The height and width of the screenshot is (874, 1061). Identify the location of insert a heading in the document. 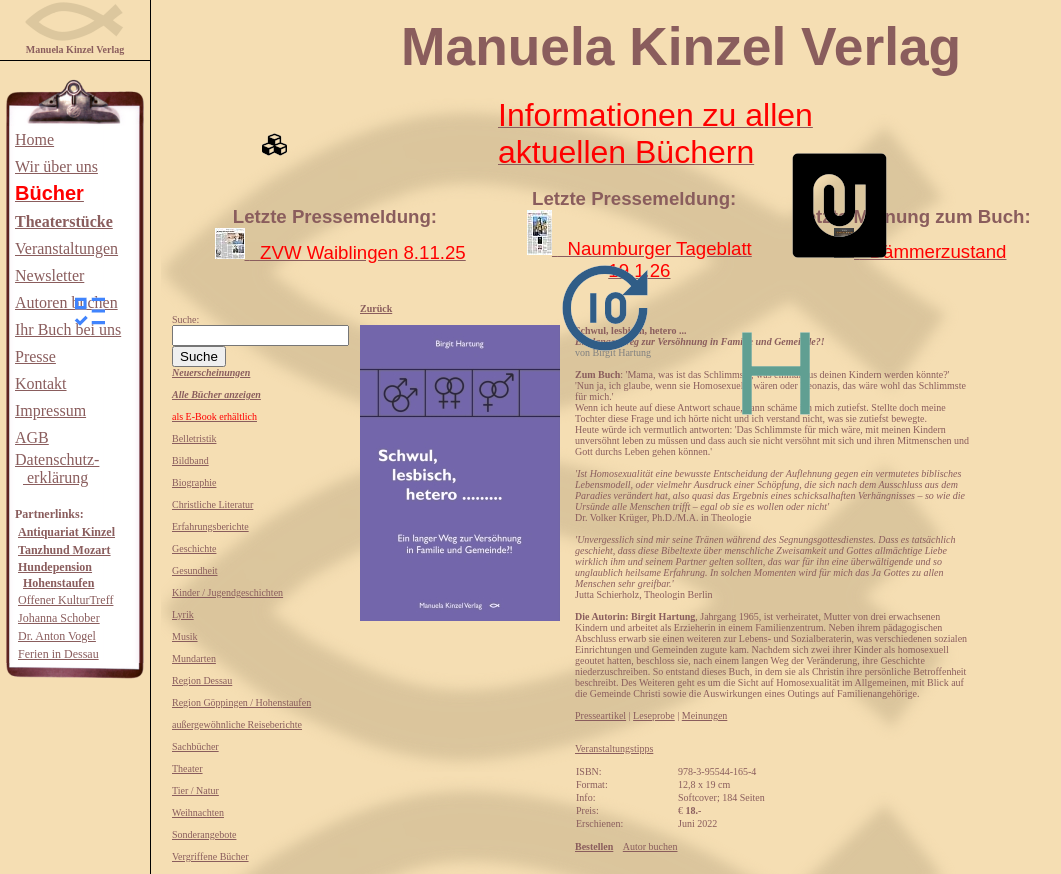
(776, 371).